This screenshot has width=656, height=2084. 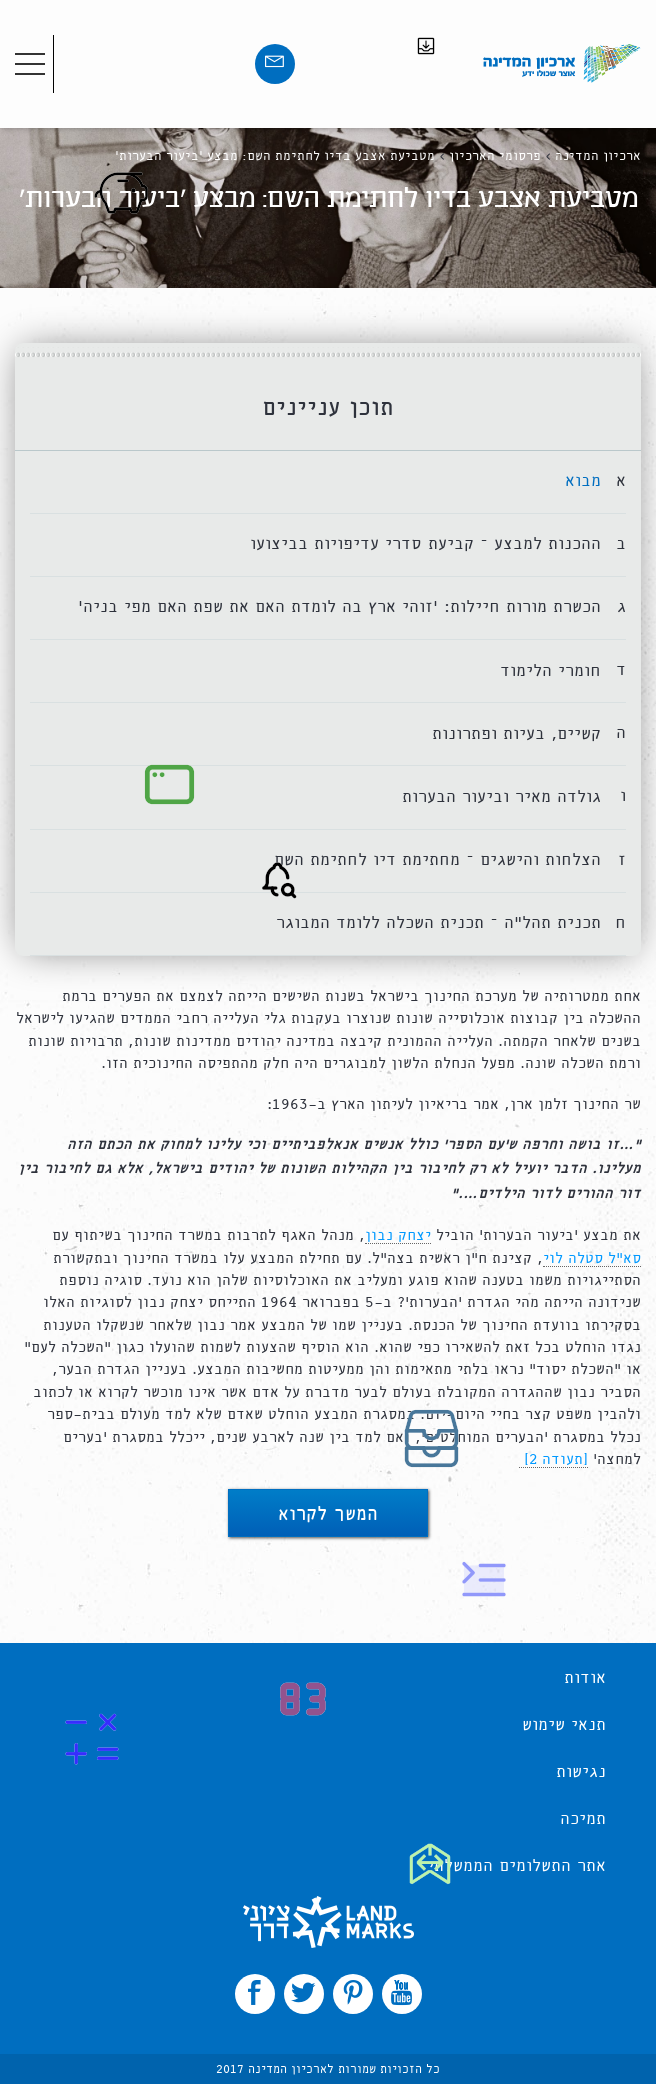 I want to click on mirror or flip content horizontally, so click(x=430, y=1864).